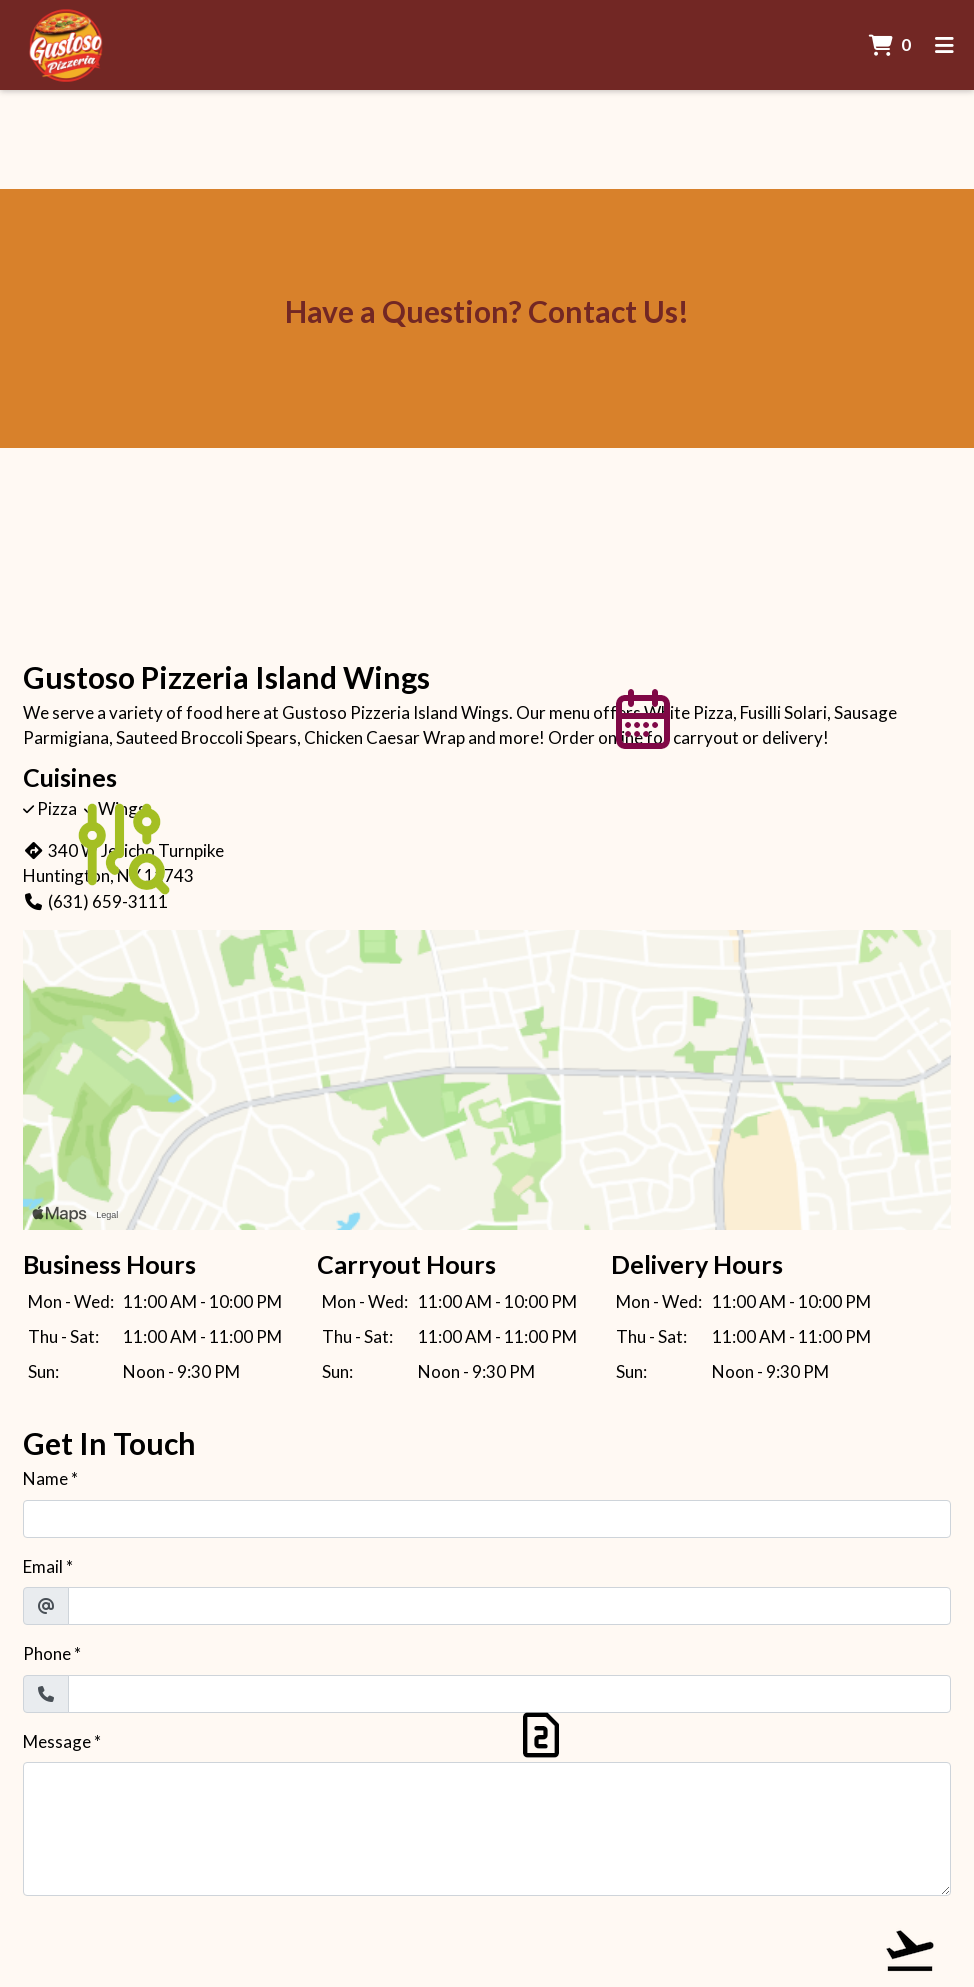  I want to click on indicates secondary SIM card slot, so click(541, 1735).